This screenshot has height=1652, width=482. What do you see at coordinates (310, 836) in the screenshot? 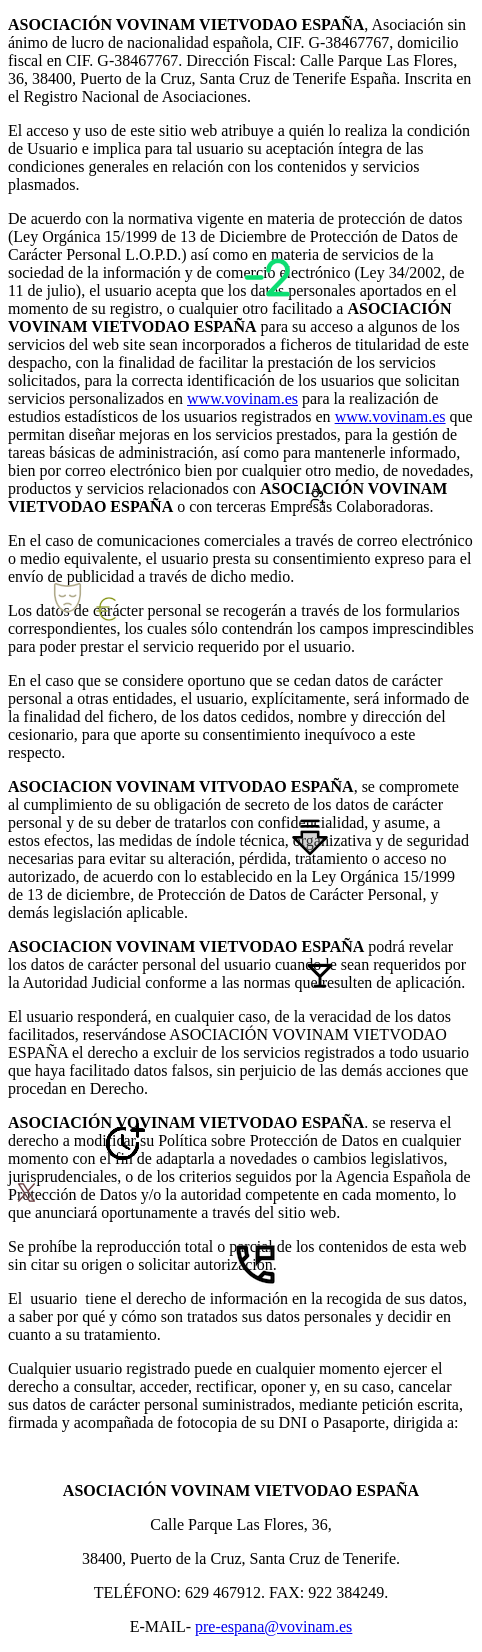
I see `download file or content` at bounding box center [310, 836].